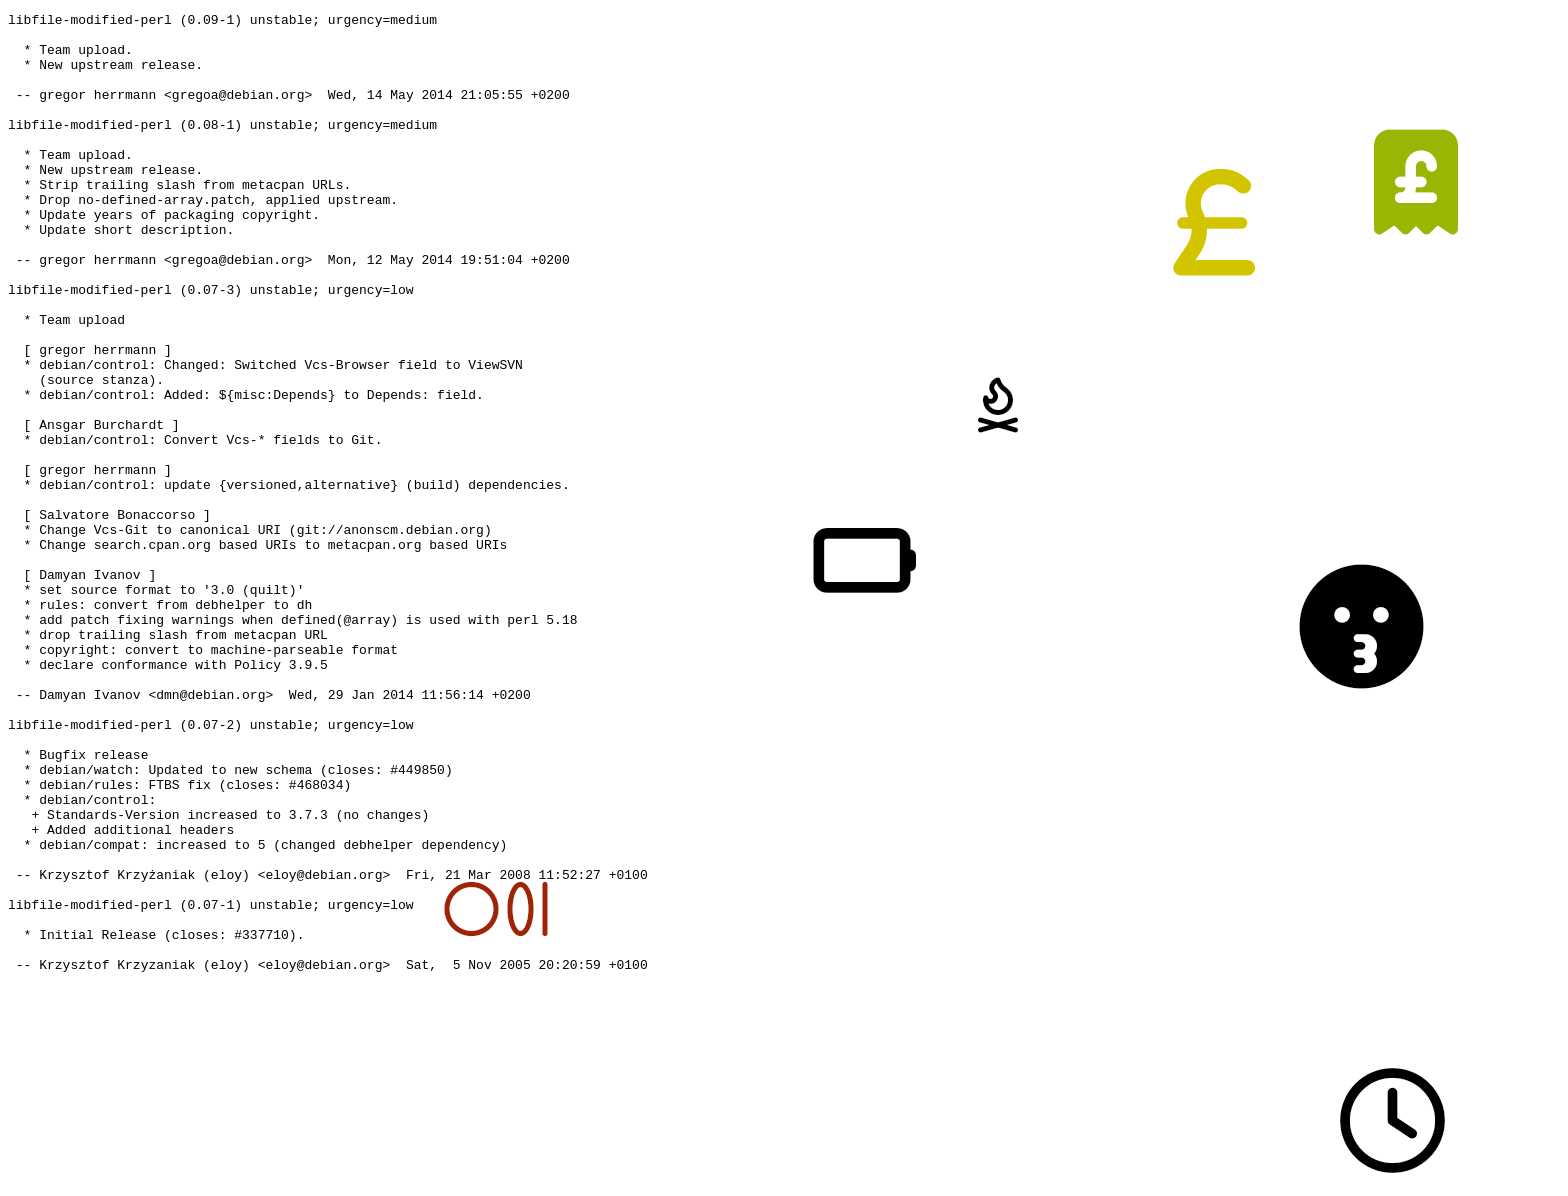 The width and height of the screenshot is (1568, 1196). I want to click on visit medium article or profile, so click(496, 909).